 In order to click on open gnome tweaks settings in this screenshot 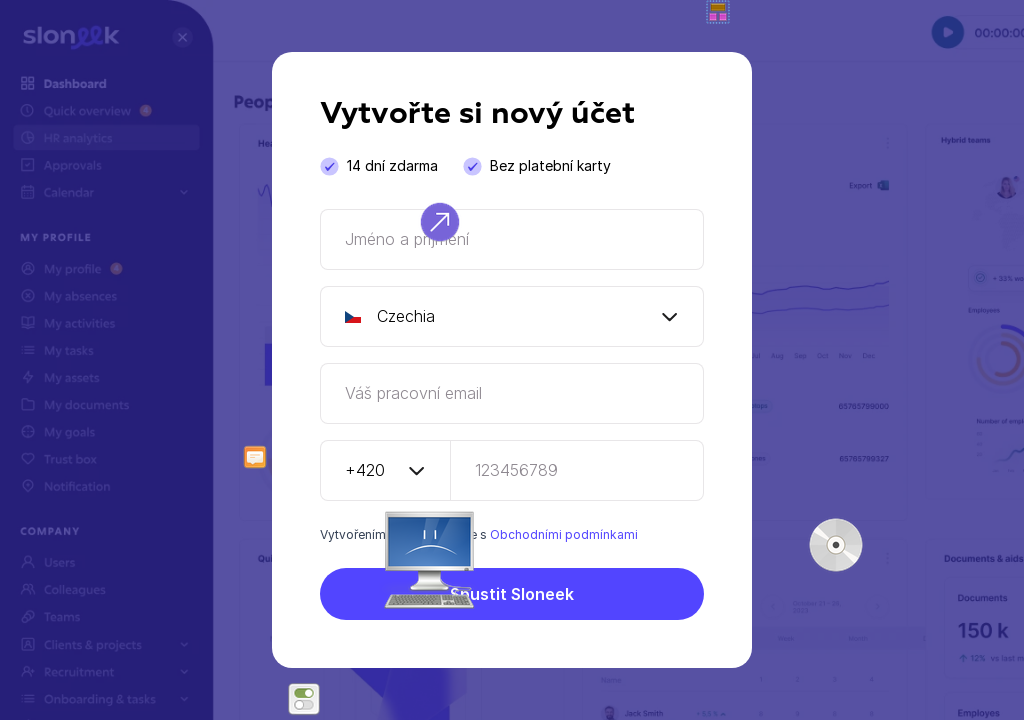, I will do `click(304, 699)`.